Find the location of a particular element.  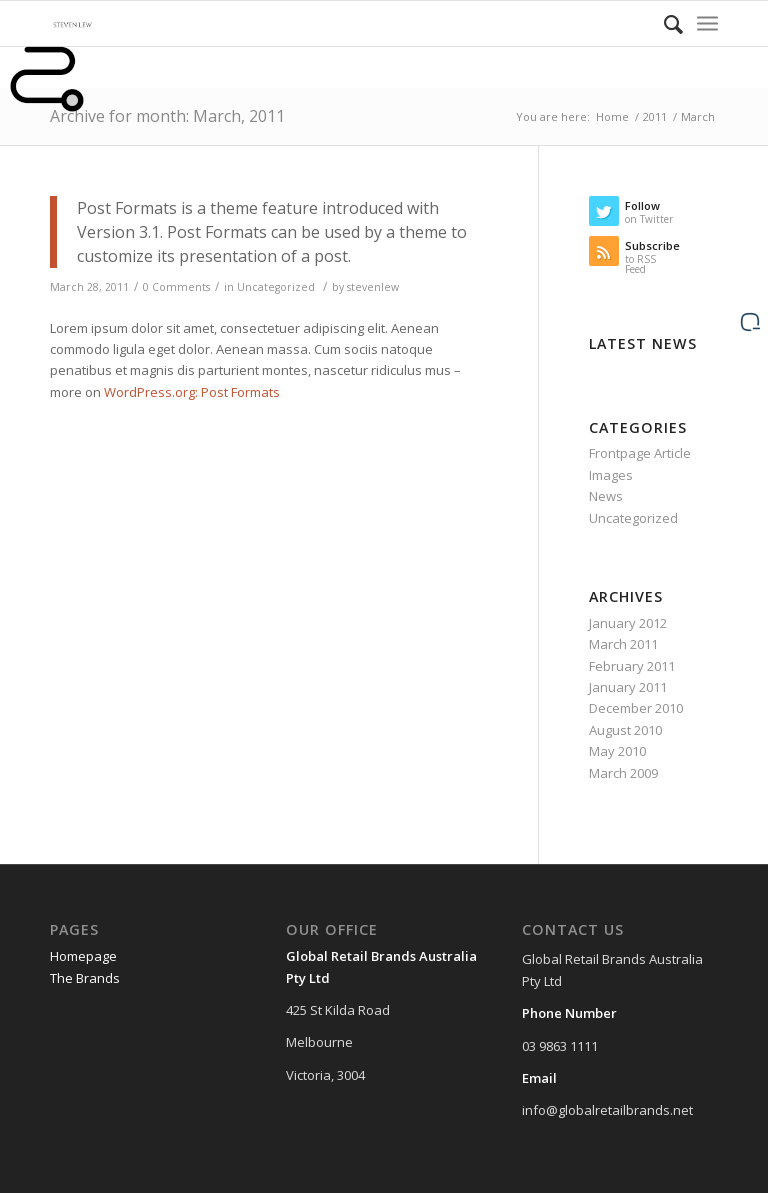

remove item from selection is located at coordinates (750, 322).